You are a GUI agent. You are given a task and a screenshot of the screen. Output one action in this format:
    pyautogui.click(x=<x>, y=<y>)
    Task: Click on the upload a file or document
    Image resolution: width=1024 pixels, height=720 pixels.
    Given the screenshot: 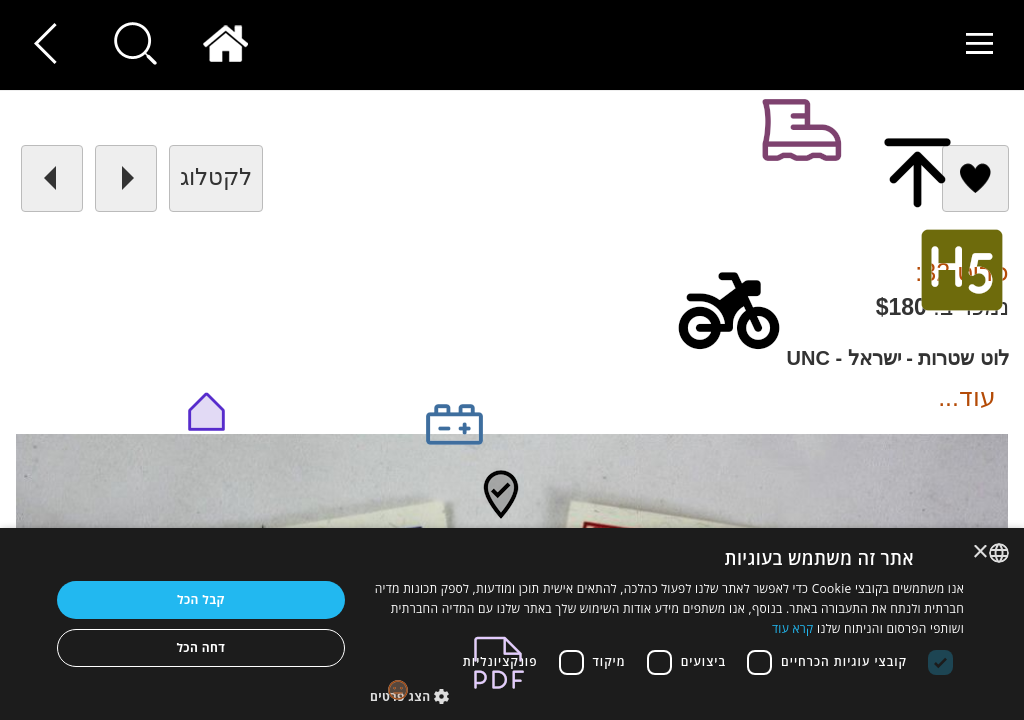 What is the action you would take?
    pyautogui.click(x=917, y=171)
    